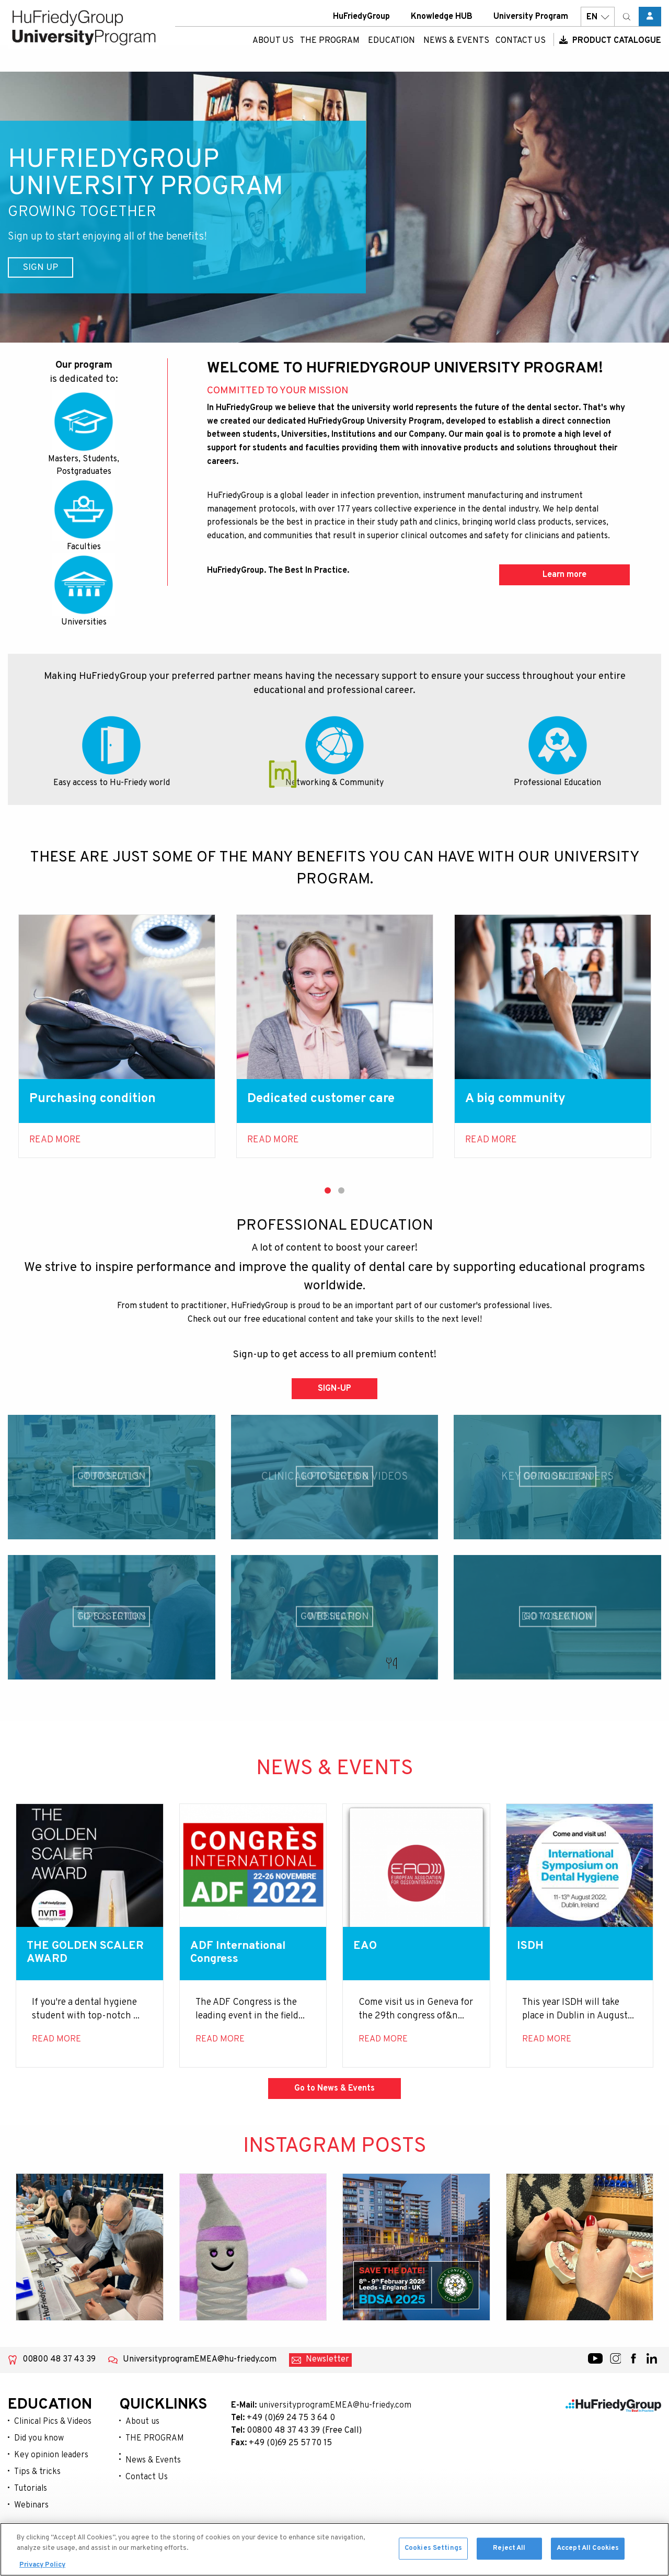 The height and width of the screenshot is (2576, 669). What do you see at coordinates (283, 774) in the screenshot?
I see `link to Matrix messaging platform` at bounding box center [283, 774].